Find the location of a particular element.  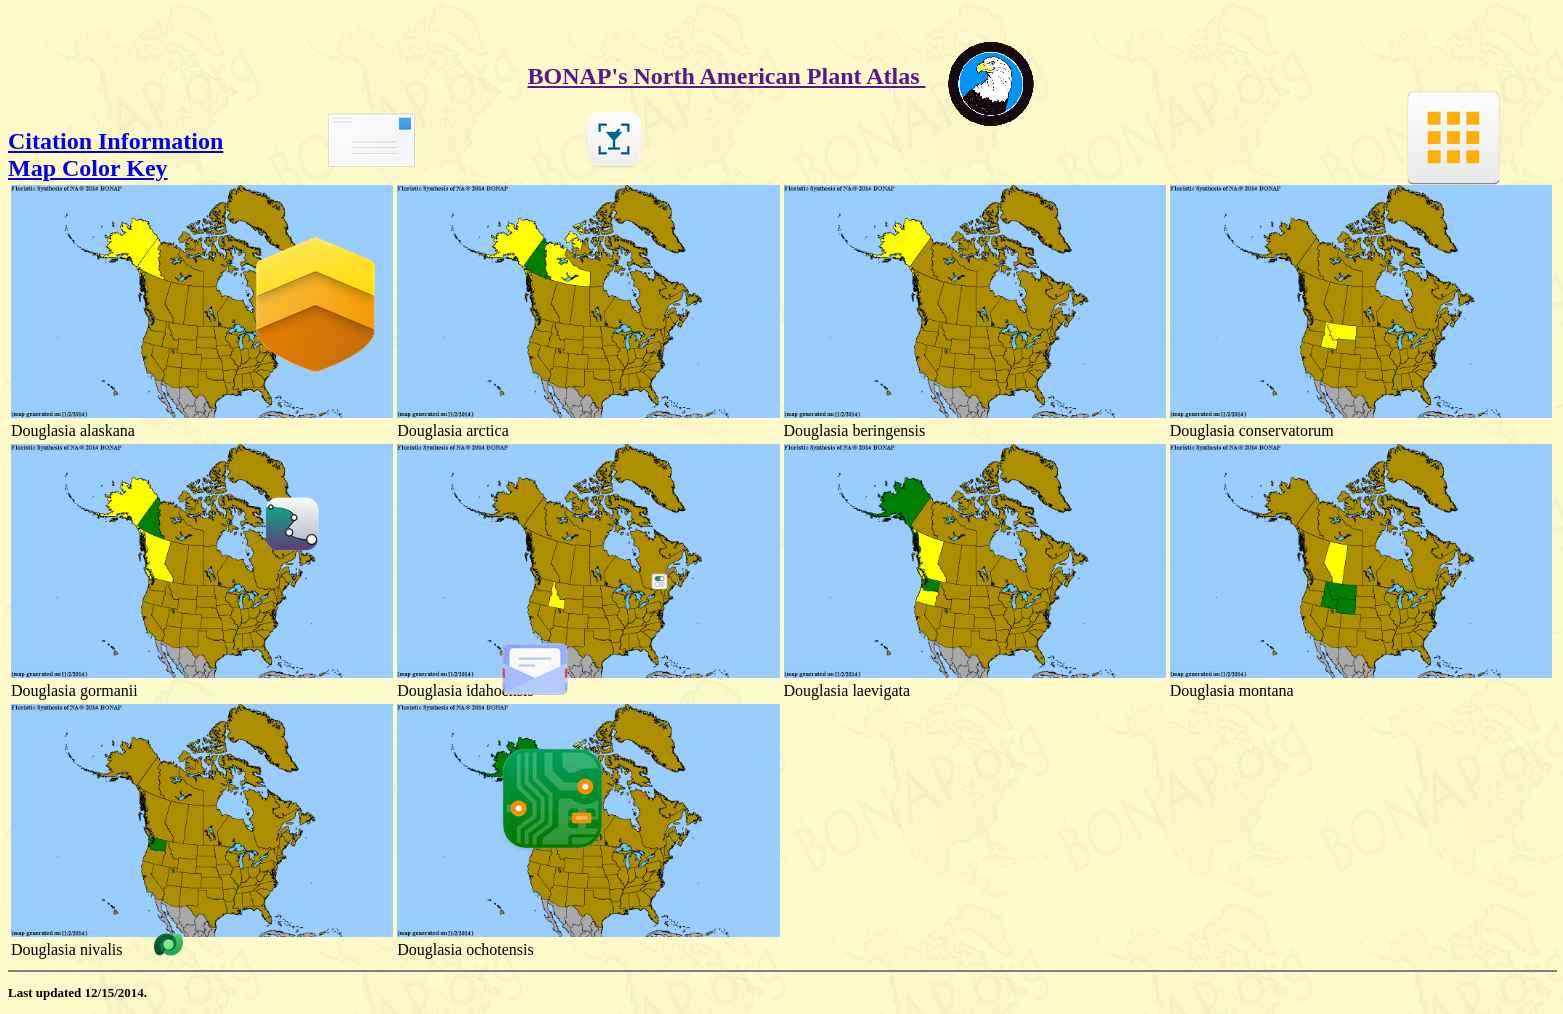

open system settings or preferences is located at coordinates (659, 581).